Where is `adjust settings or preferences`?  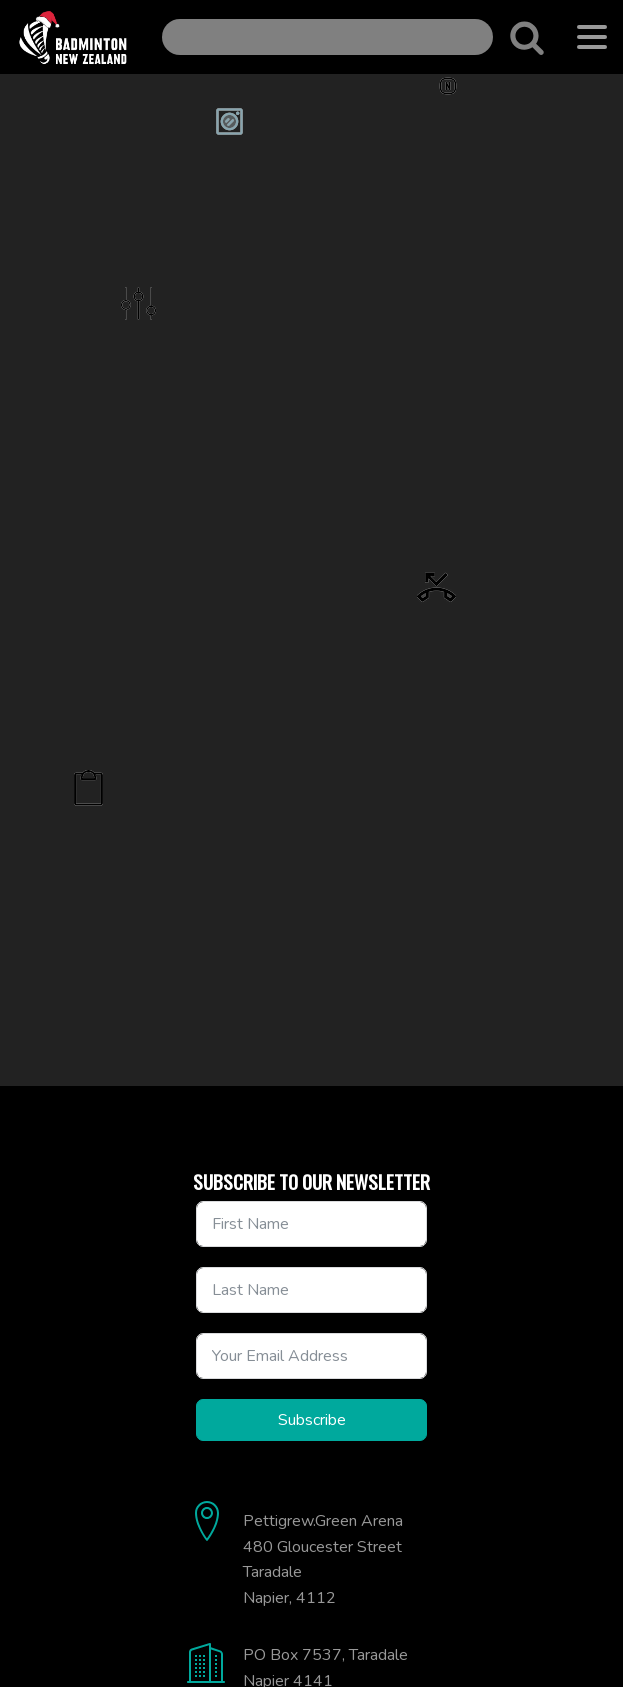
adjust settings or preferences is located at coordinates (138, 303).